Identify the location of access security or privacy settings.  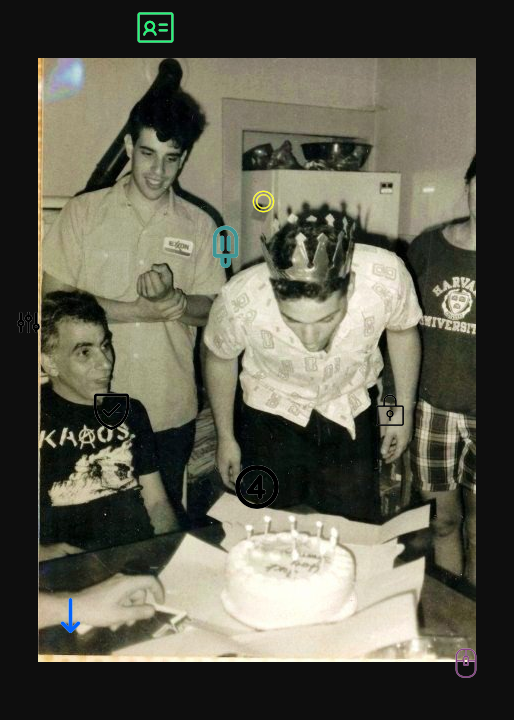
(390, 412).